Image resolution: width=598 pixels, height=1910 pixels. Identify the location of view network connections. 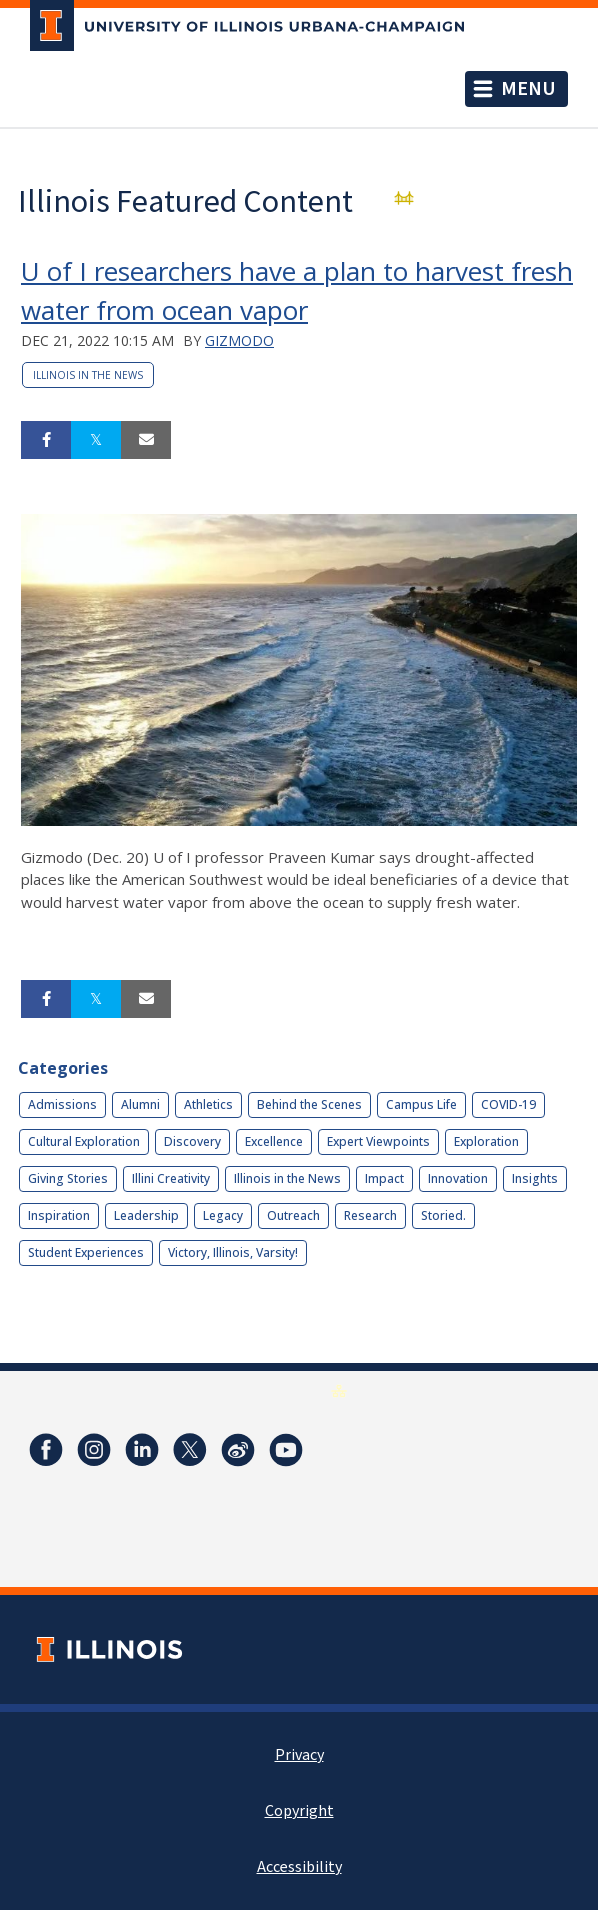
(339, 1391).